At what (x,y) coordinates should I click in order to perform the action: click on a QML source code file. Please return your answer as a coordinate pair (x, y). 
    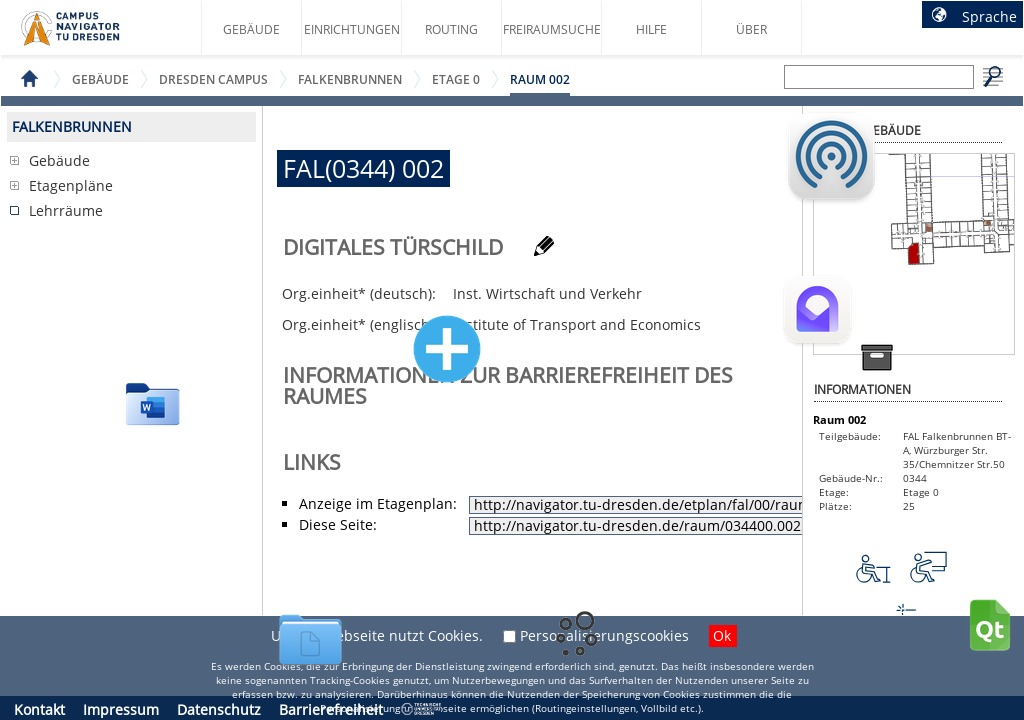
    Looking at the image, I should click on (990, 625).